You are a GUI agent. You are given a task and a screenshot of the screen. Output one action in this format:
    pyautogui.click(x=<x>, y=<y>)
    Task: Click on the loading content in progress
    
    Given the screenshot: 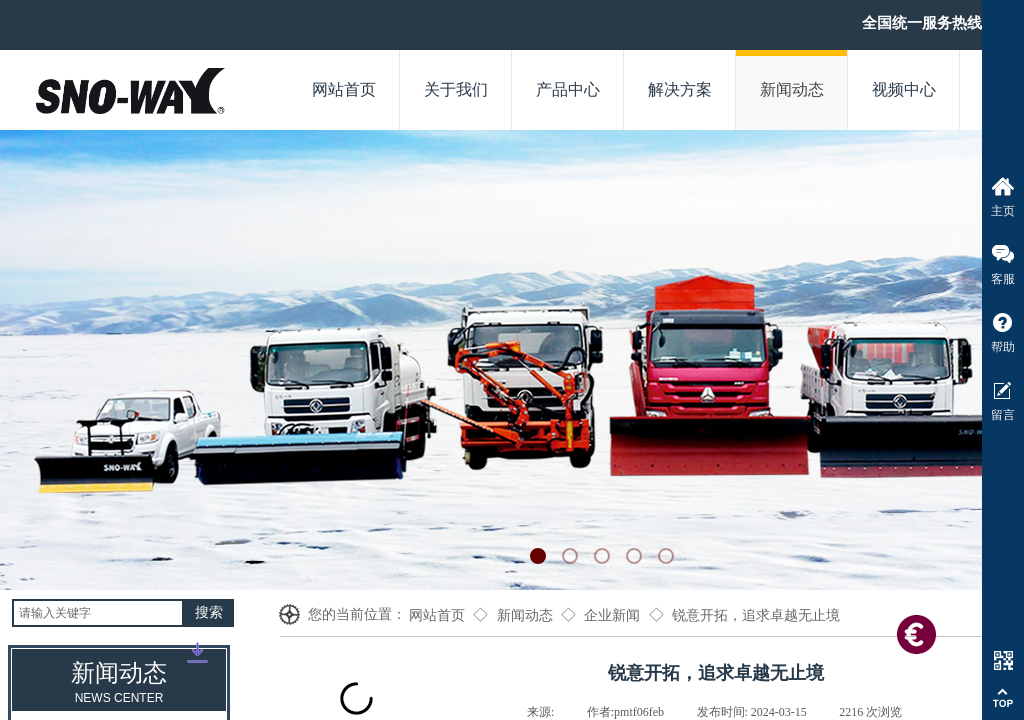 What is the action you would take?
    pyautogui.click(x=356, y=698)
    